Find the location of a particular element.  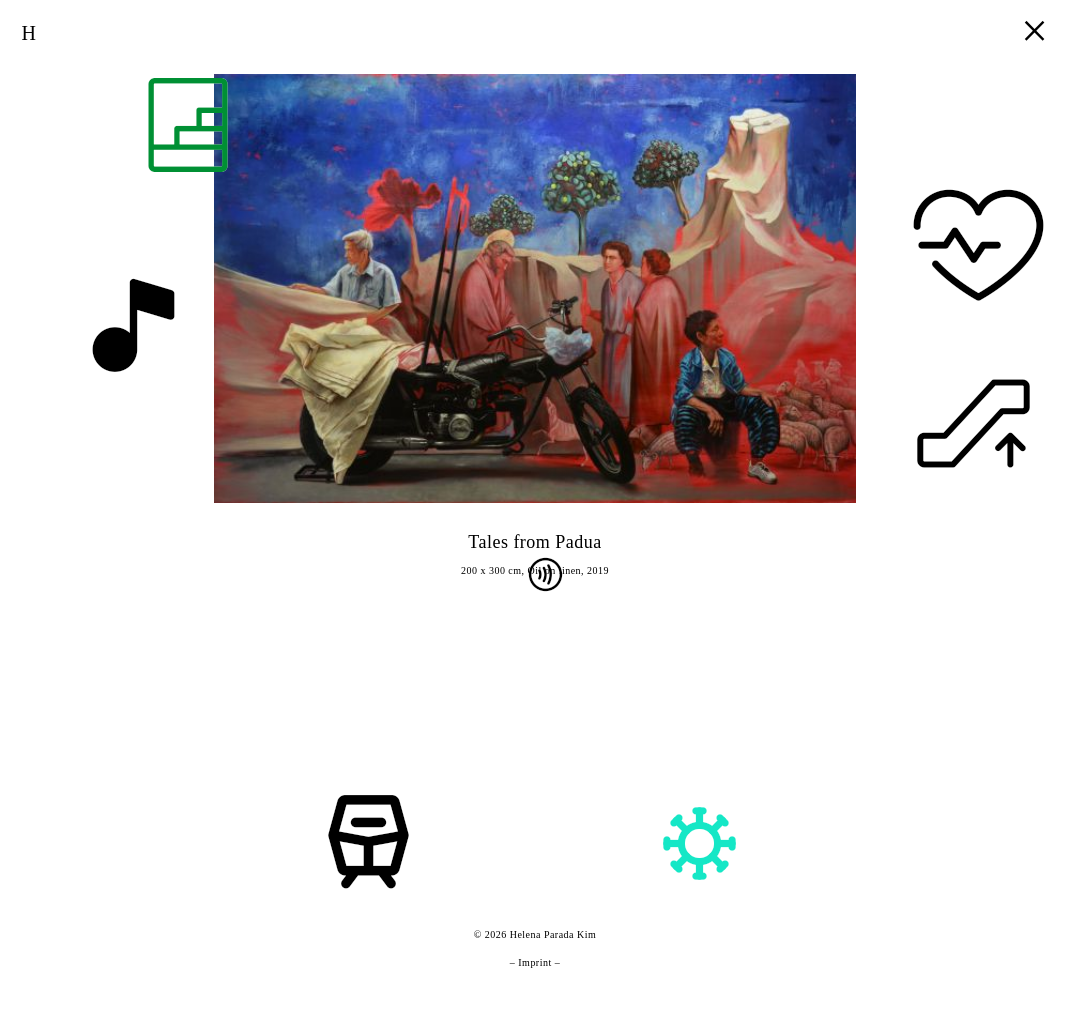

tap to pay with contactless payment is located at coordinates (545, 574).